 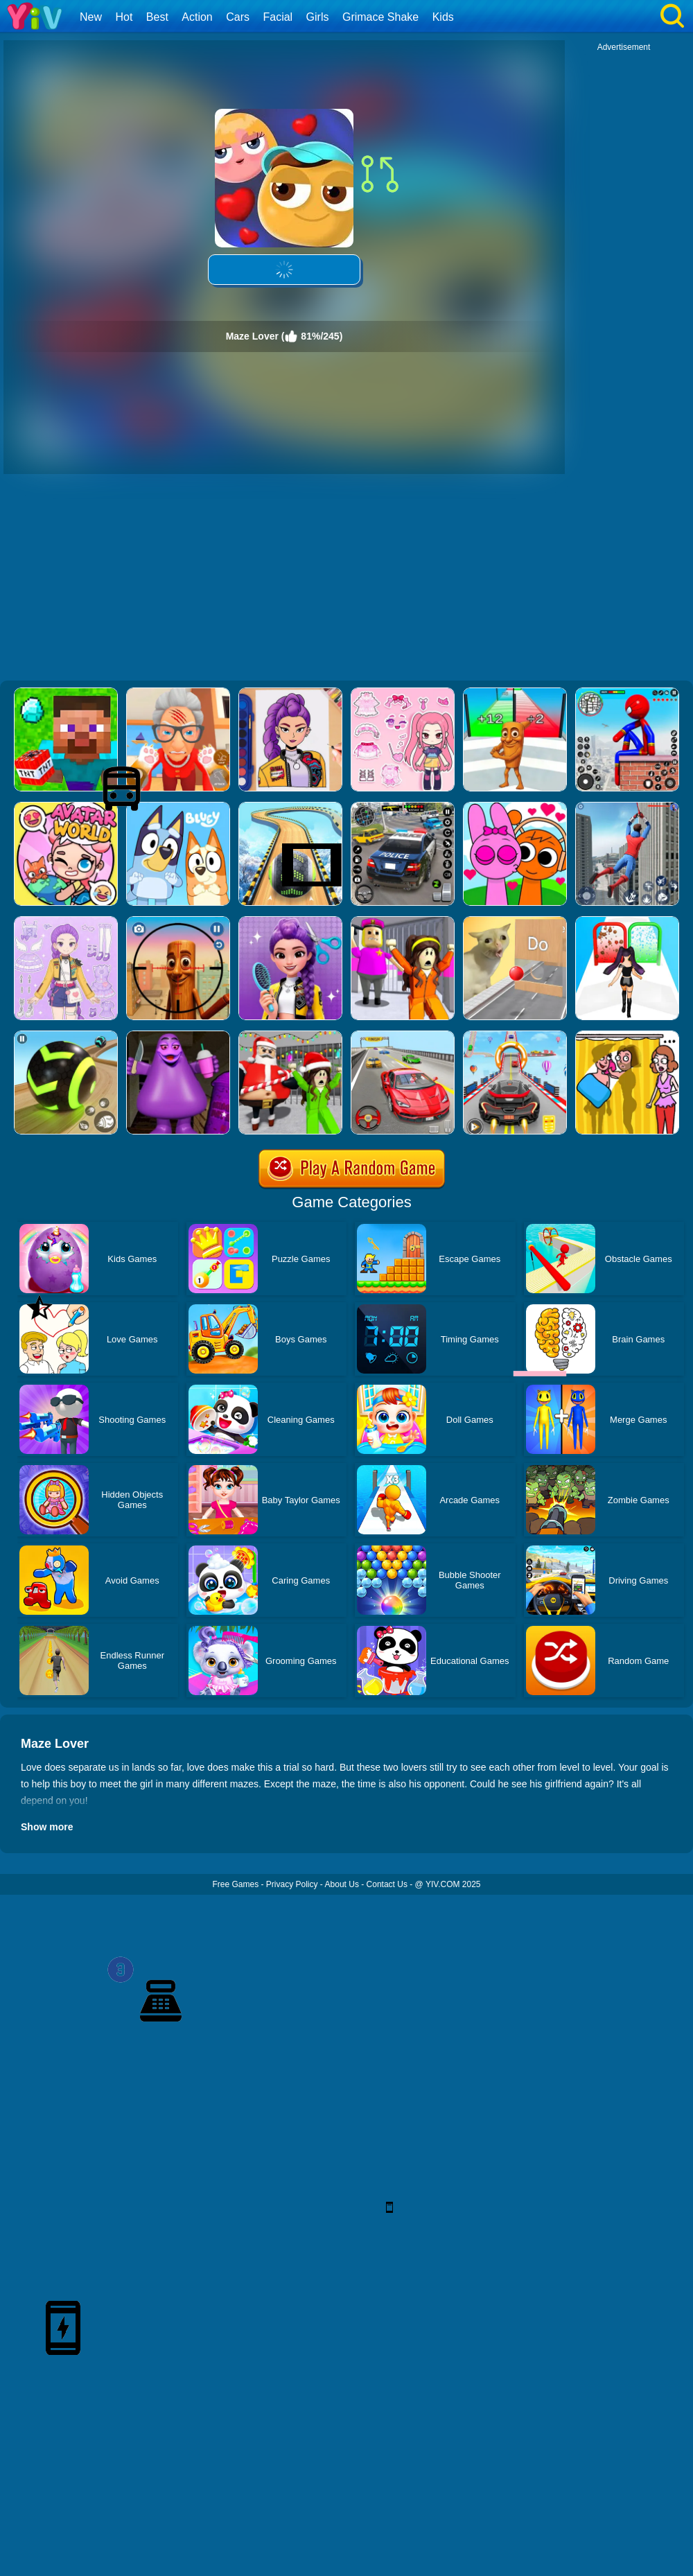 I want to click on get bus directions or routes, so click(x=121, y=789).